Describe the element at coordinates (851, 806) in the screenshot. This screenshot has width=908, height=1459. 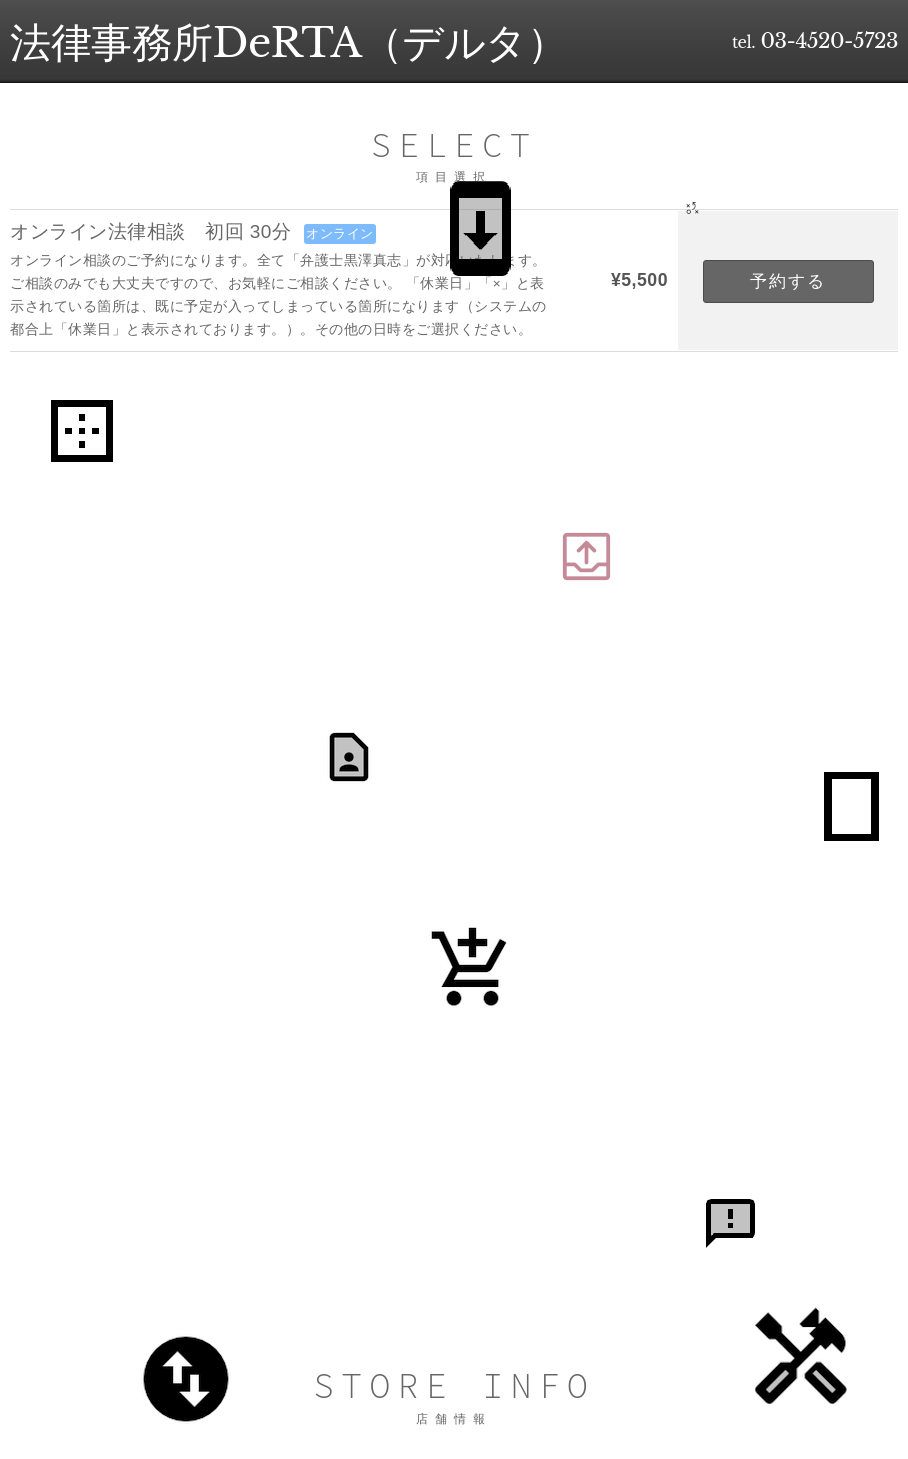
I see `crop image to portrait orientation` at that location.